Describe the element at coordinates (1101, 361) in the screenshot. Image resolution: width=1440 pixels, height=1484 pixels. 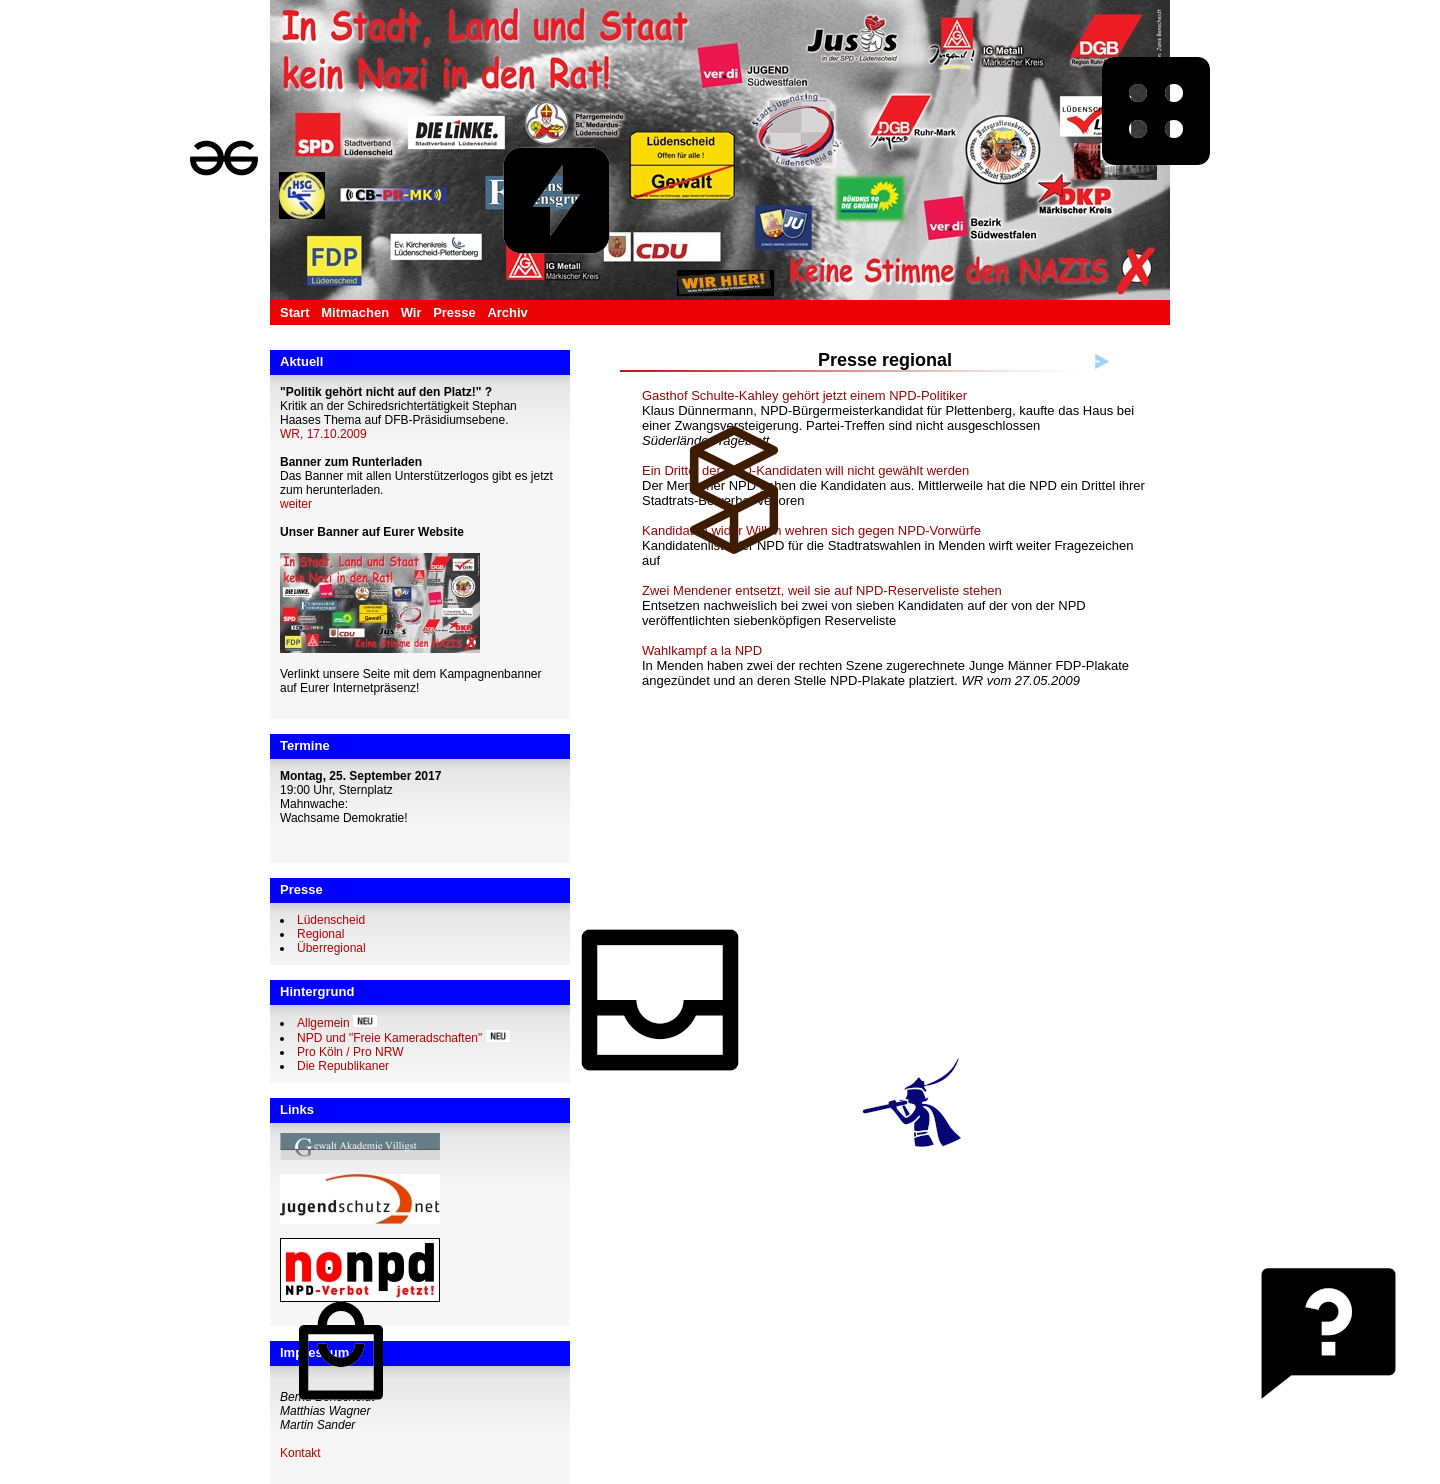
I see `send a message or submit content` at that location.